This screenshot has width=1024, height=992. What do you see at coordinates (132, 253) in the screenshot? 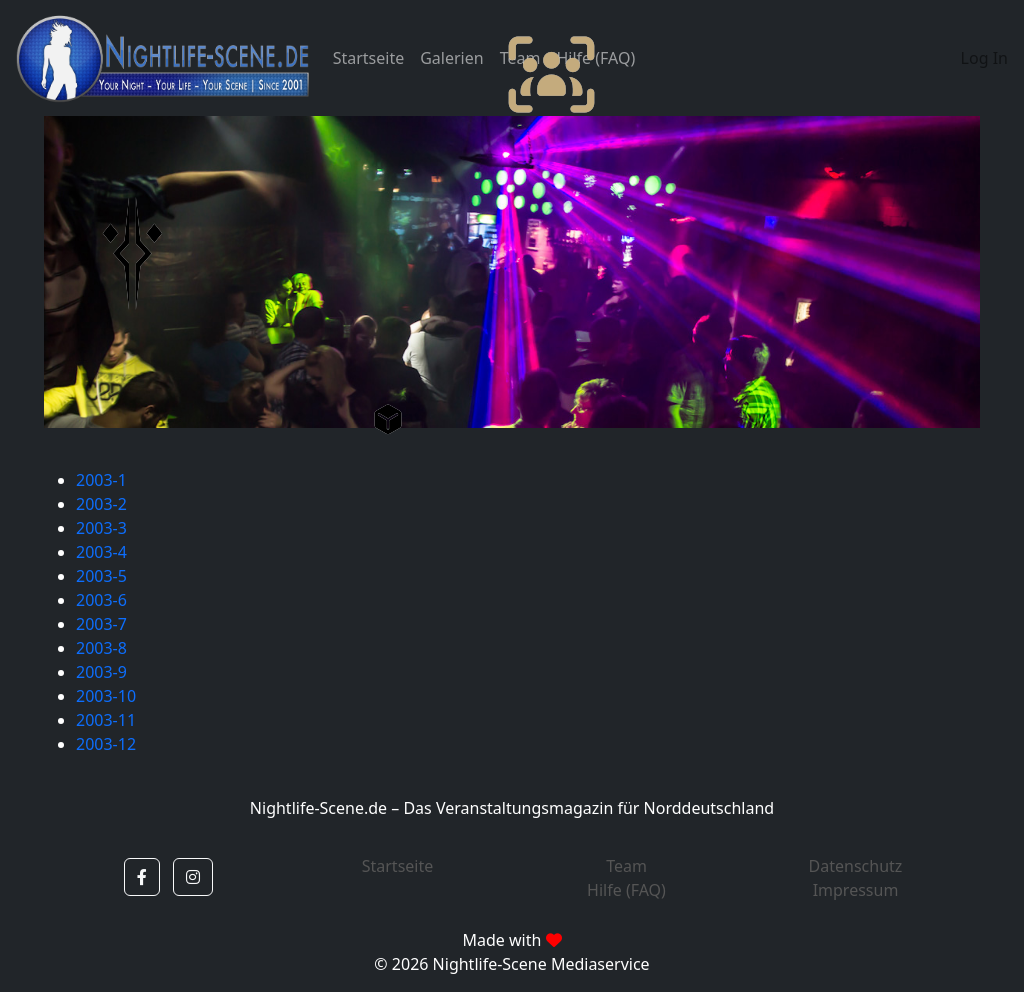
I see `fulcrum app logo` at bounding box center [132, 253].